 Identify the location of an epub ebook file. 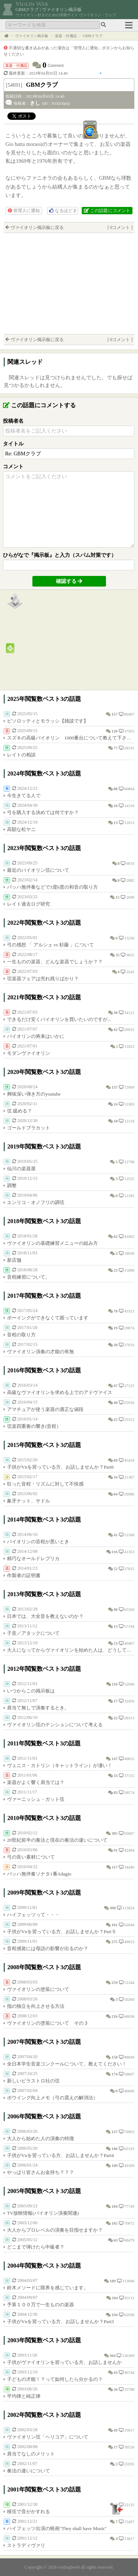
(10, 648).